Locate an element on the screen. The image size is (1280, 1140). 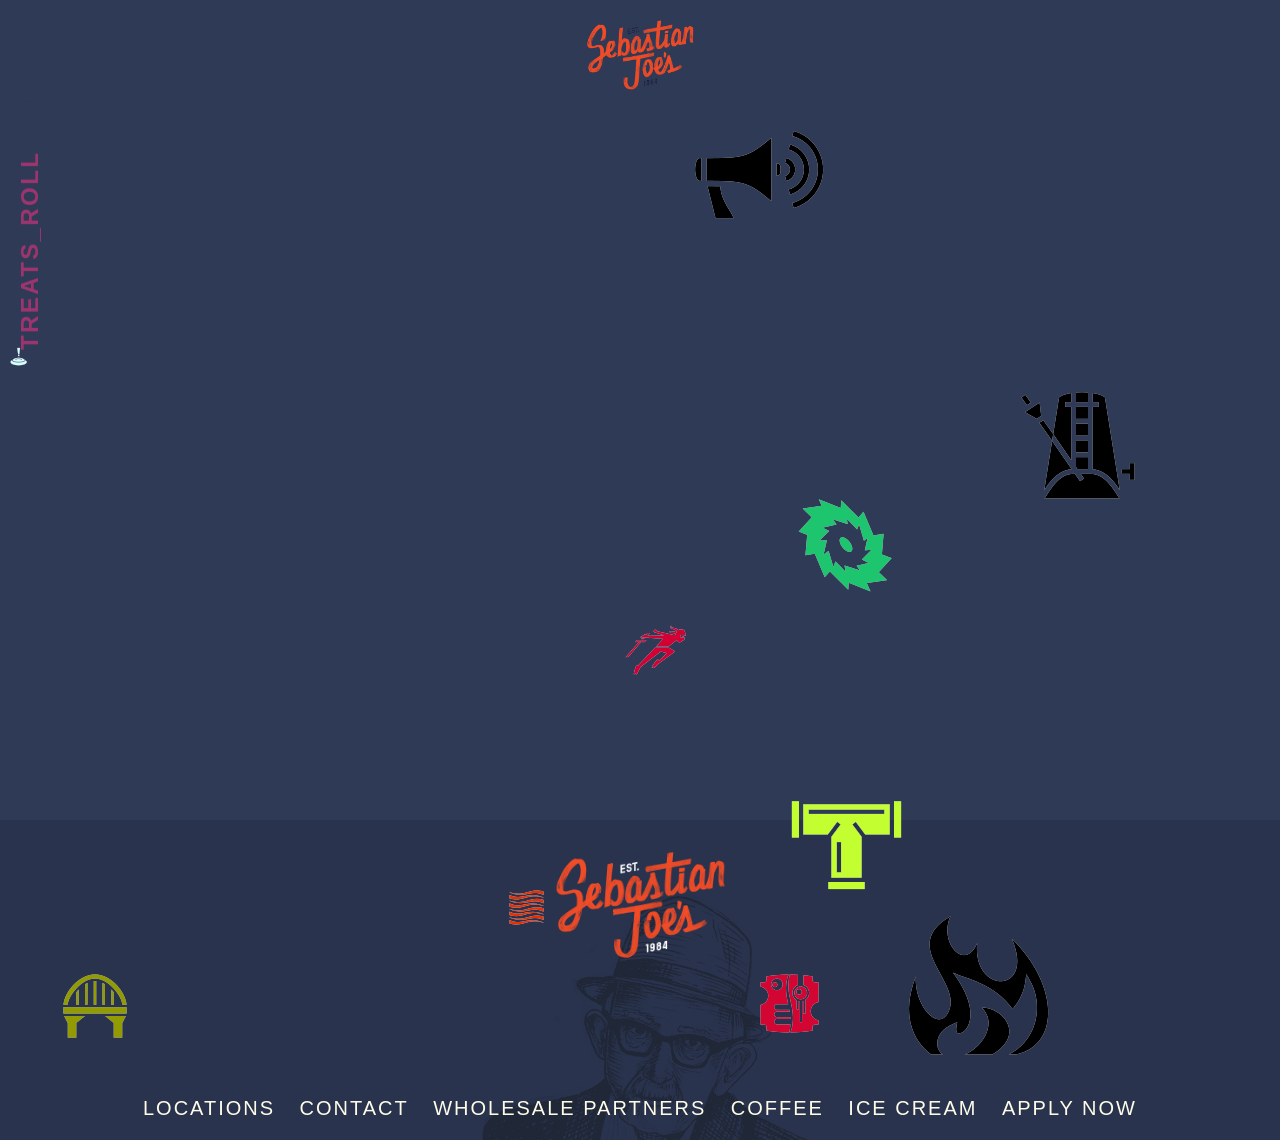
indicates a hot or trending item is located at coordinates (978, 985).